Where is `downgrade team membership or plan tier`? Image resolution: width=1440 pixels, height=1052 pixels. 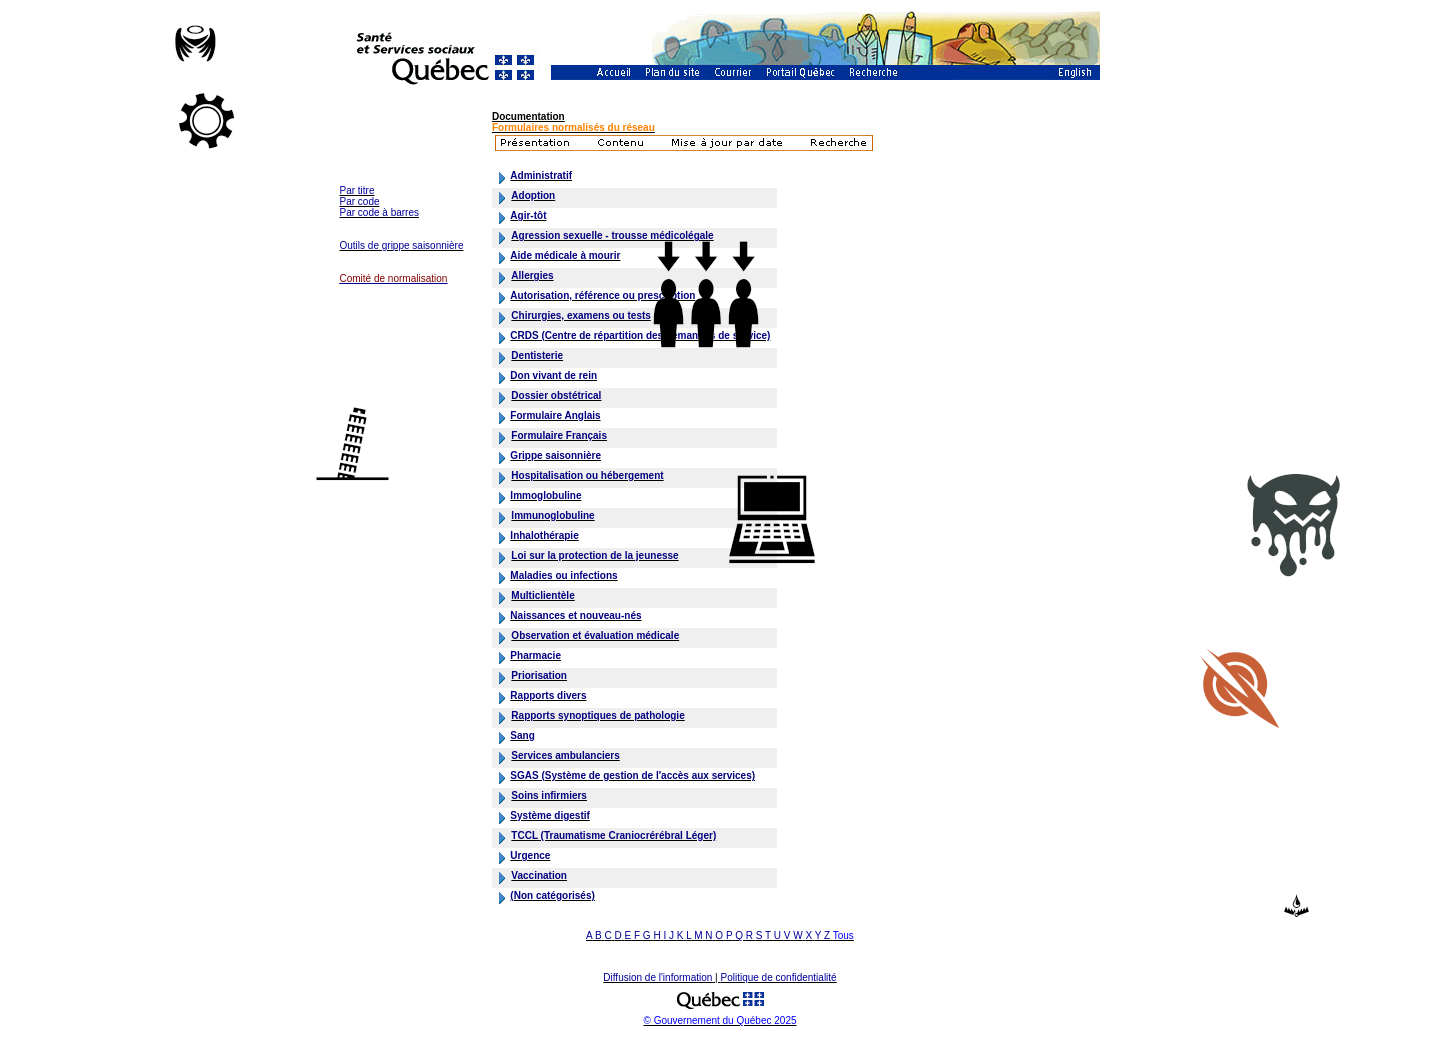
downgrade team membership or plan tier is located at coordinates (706, 294).